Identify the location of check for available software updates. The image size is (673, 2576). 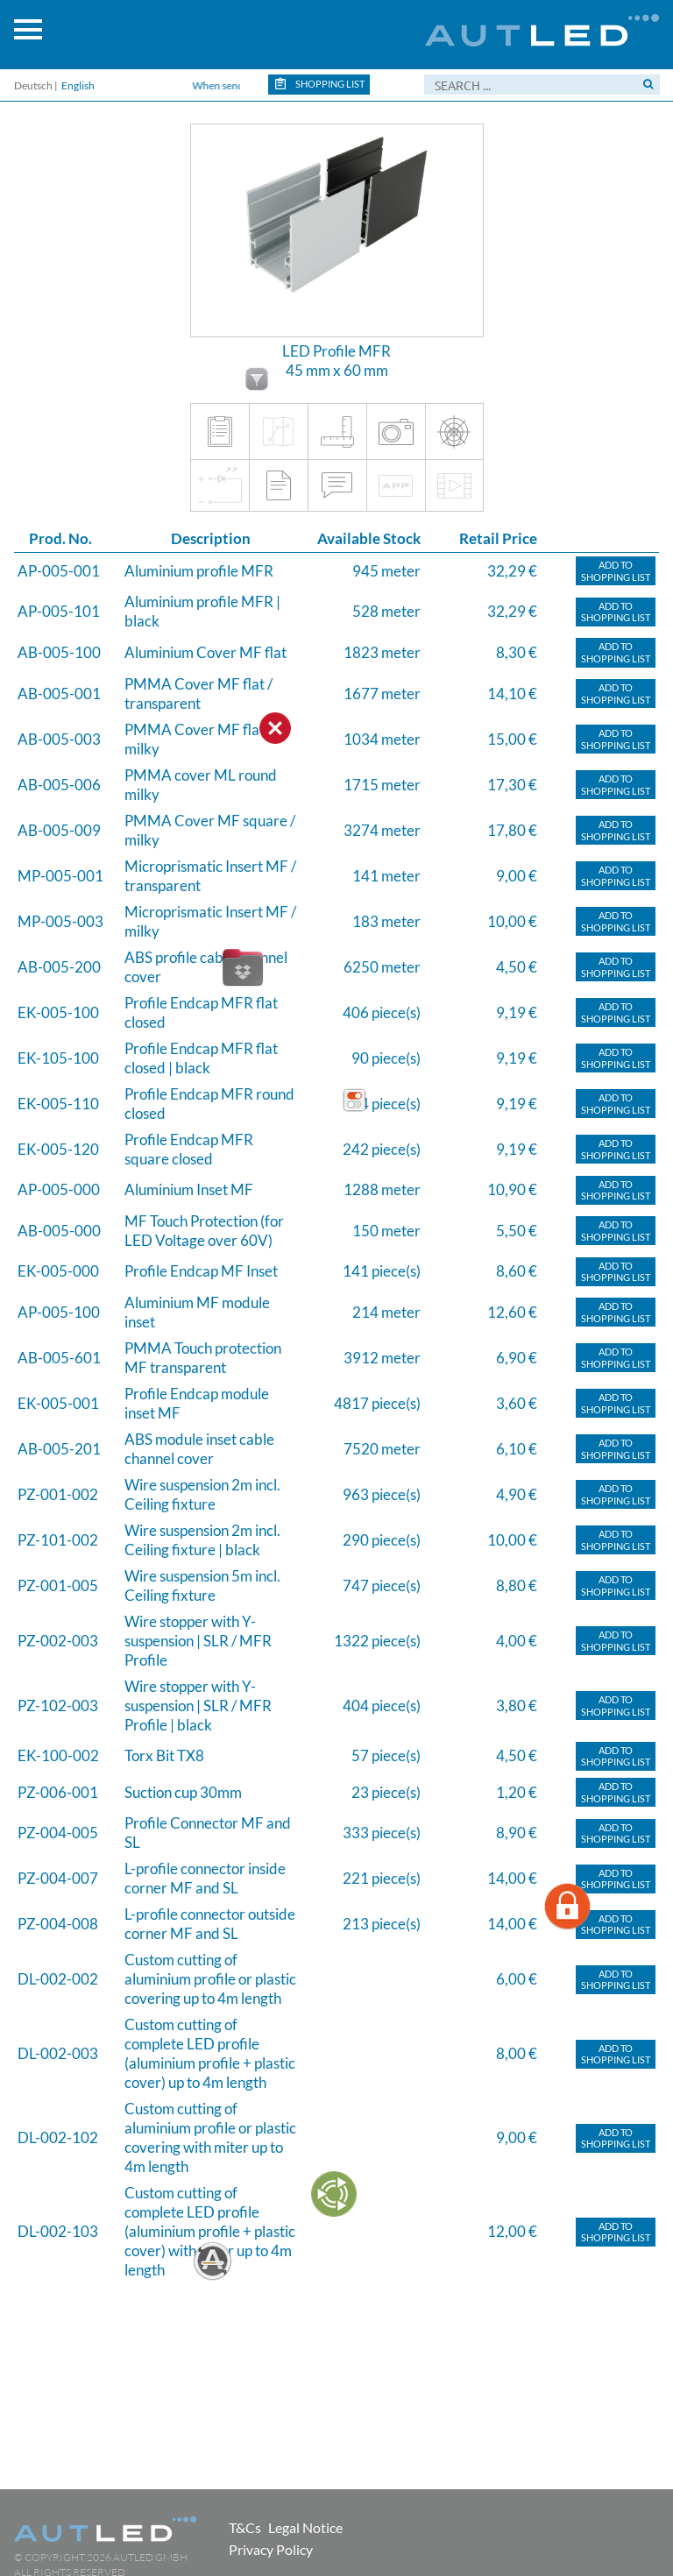
(212, 2261).